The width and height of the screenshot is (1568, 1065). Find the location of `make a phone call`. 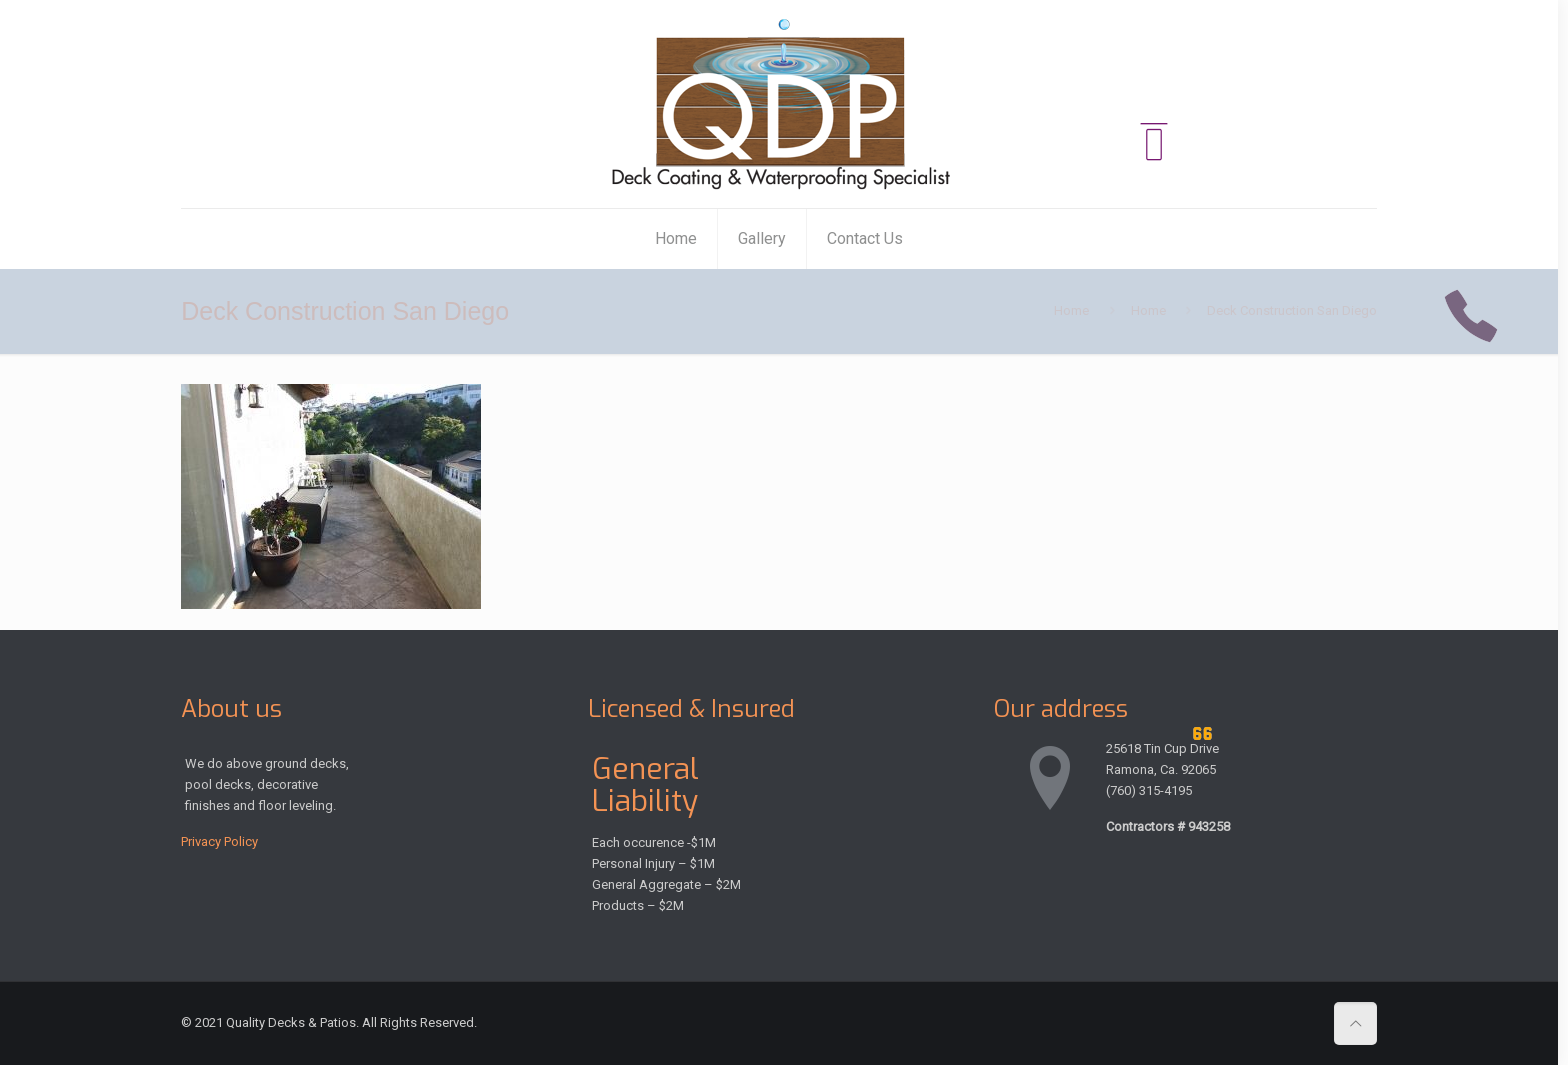

make a phone call is located at coordinates (1471, 316).